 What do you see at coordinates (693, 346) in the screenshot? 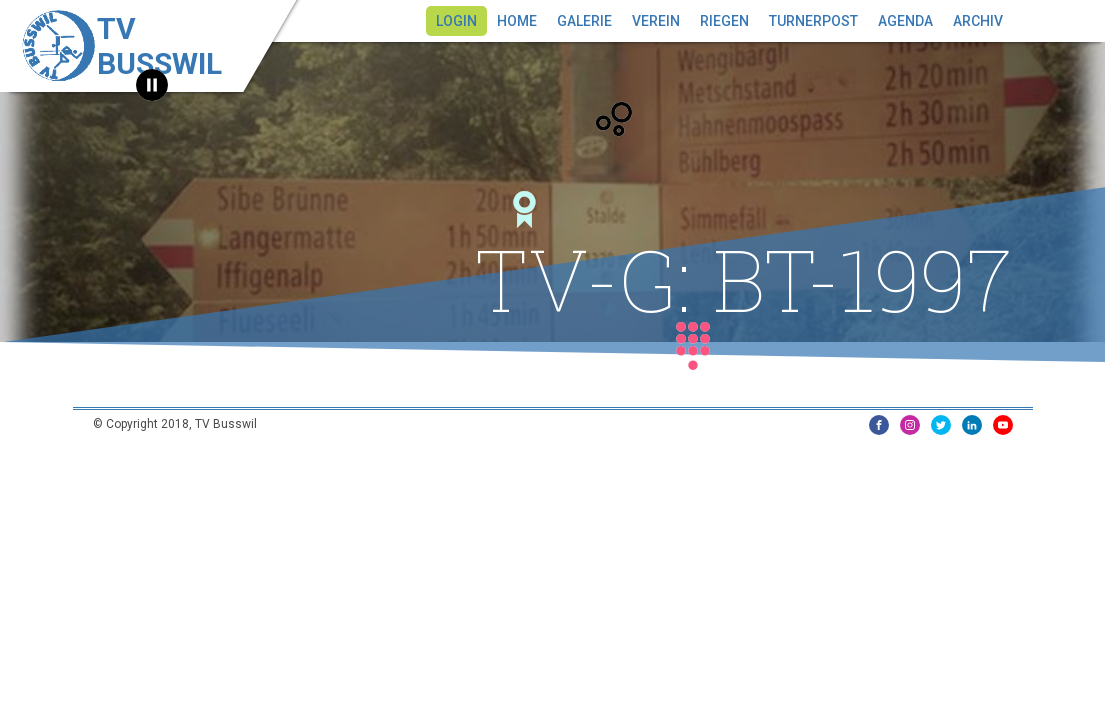
I see `open the phone dial pad` at bounding box center [693, 346].